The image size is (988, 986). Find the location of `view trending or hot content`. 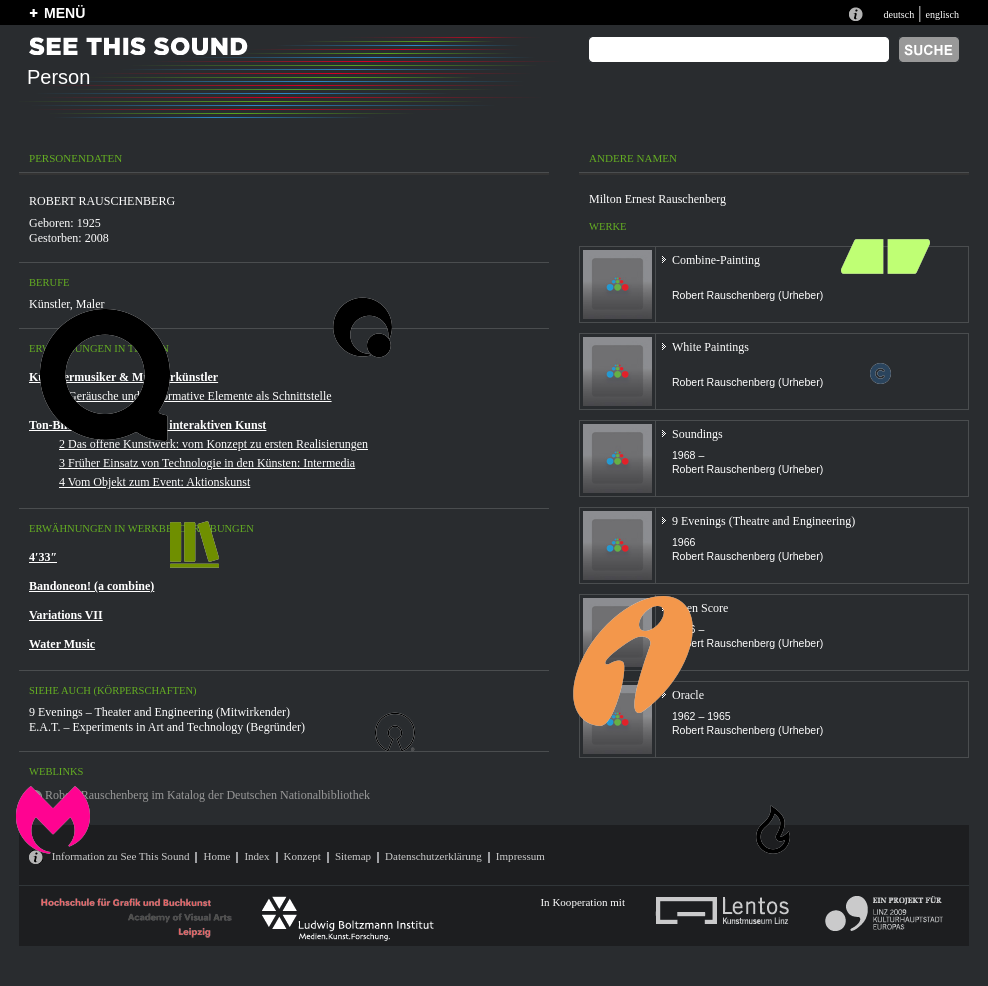

view trending or hot content is located at coordinates (773, 829).